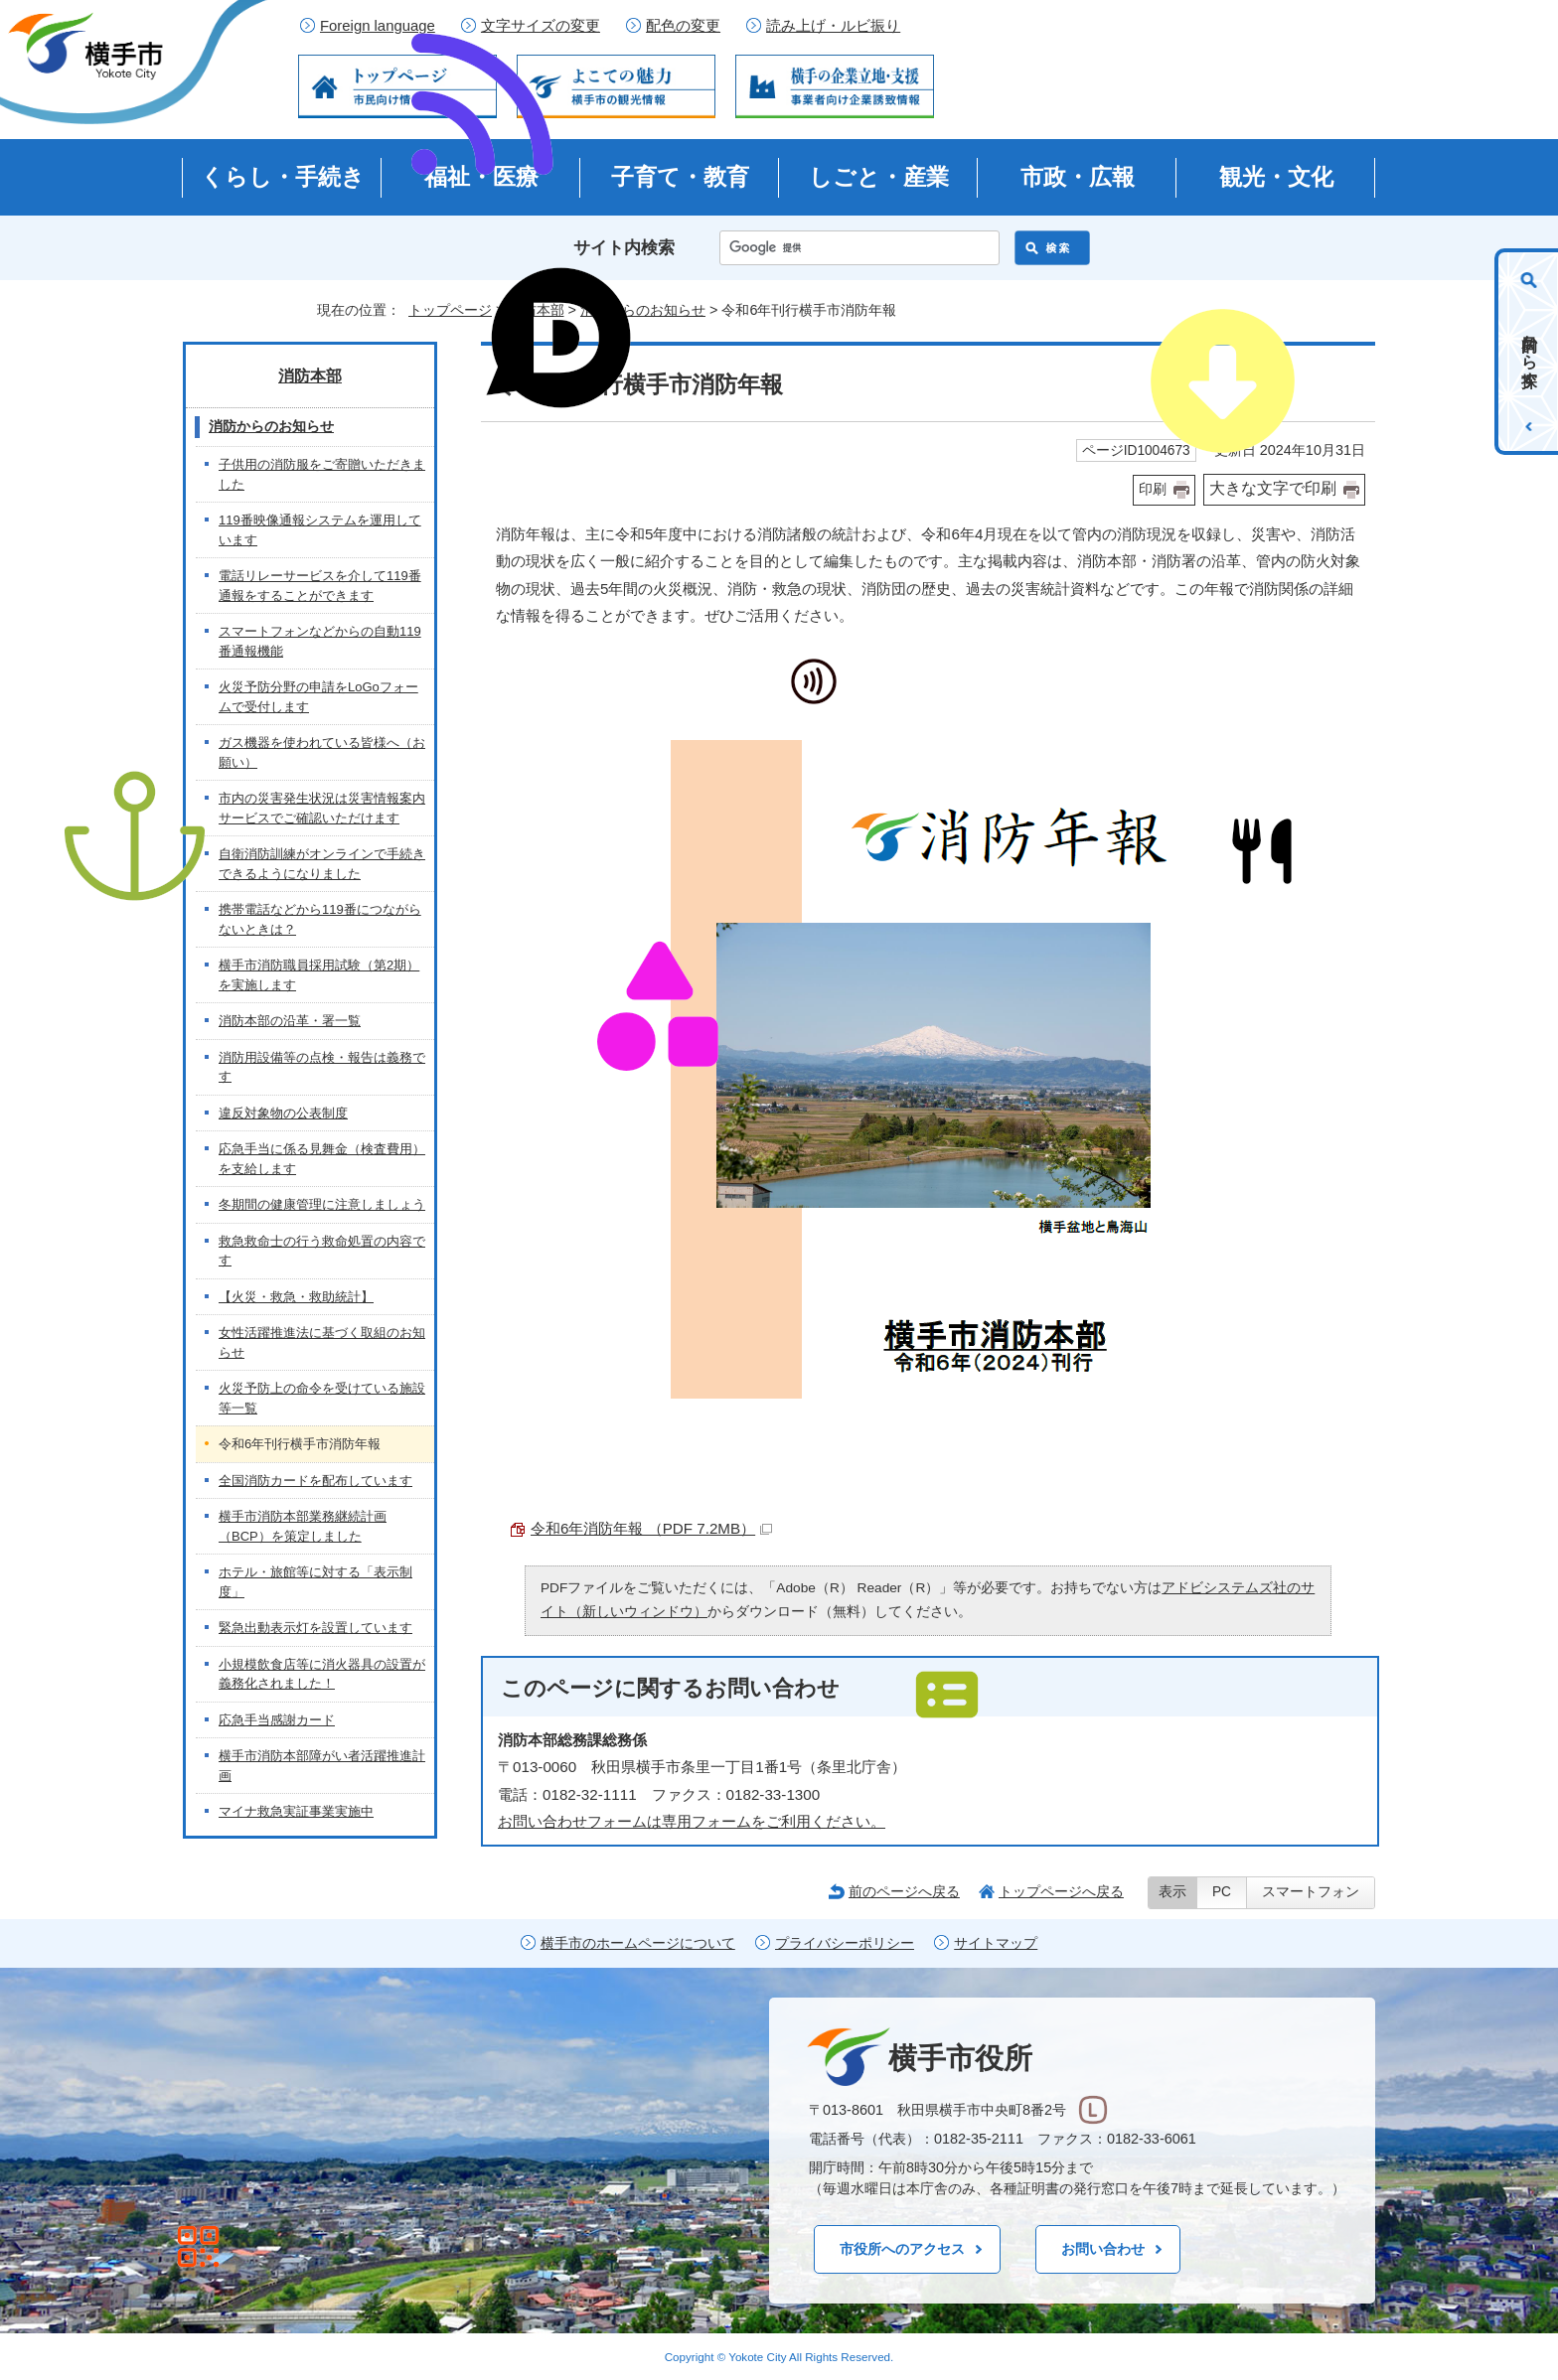 The width and height of the screenshot is (1558, 2380). What do you see at coordinates (1263, 851) in the screenshot?
I see `find nearby restaurants or dining options` at bounding box center [1263, 851].